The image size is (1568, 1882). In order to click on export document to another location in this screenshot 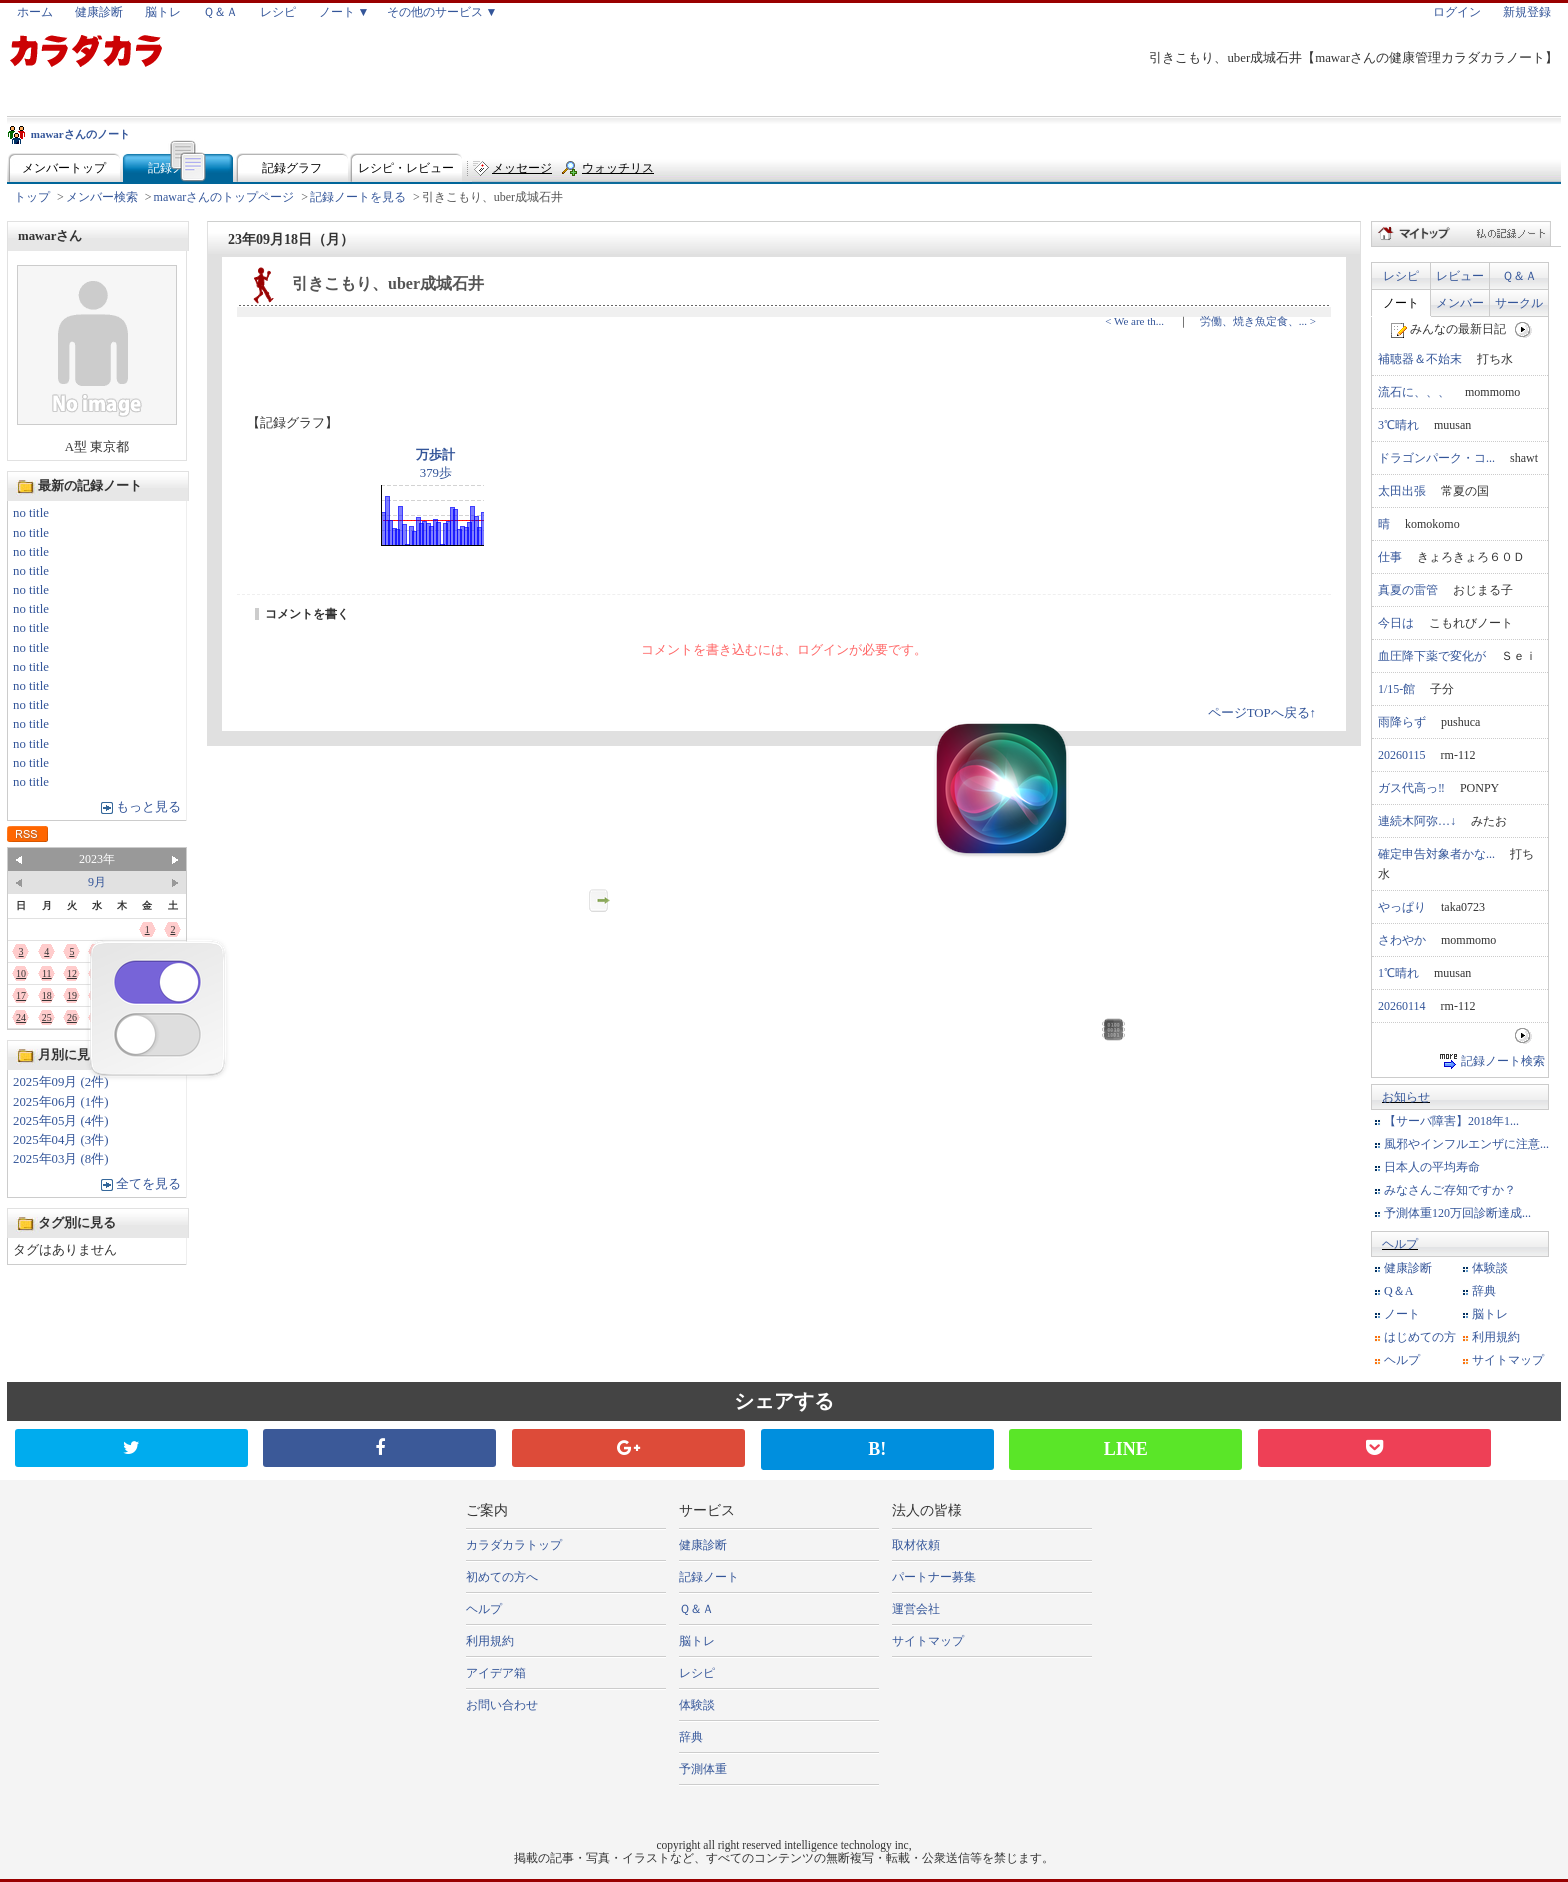, I will do `click(598, 900)`.